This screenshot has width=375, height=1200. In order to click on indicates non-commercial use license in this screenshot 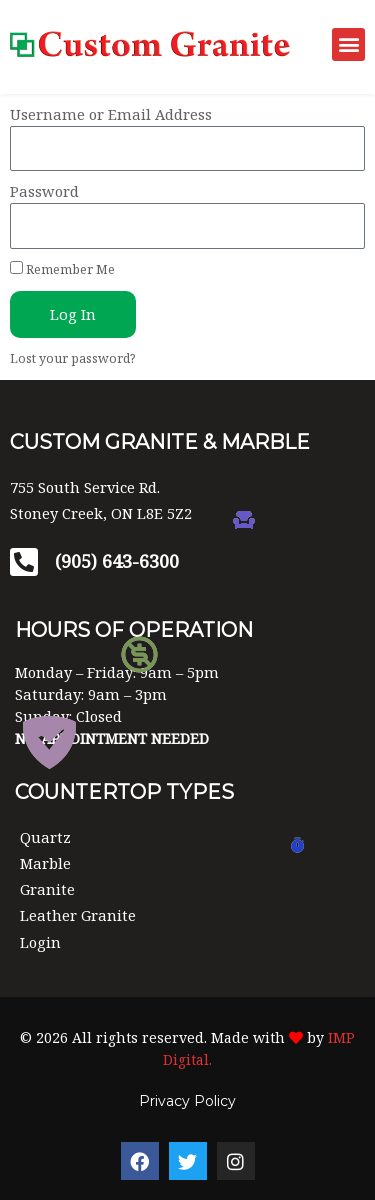, I will do `click(139, 654)`.